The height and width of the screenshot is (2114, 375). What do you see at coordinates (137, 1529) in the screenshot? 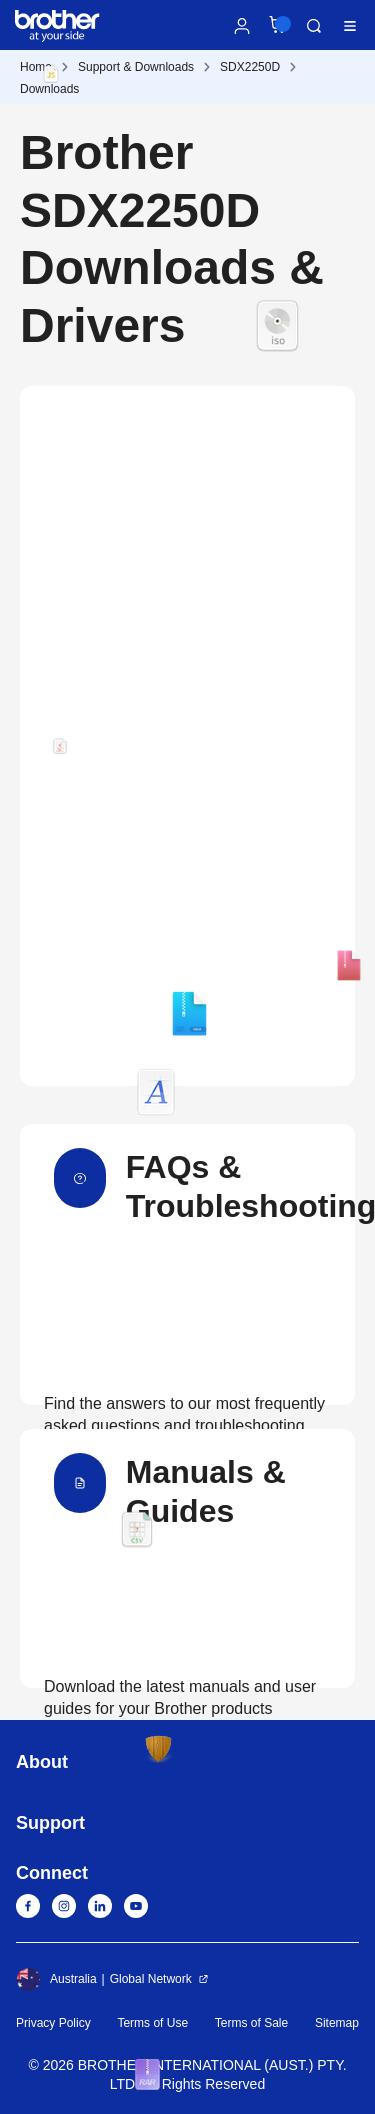
I see `open a CSV spreadsheet file` at bounding box center [137, 1529].